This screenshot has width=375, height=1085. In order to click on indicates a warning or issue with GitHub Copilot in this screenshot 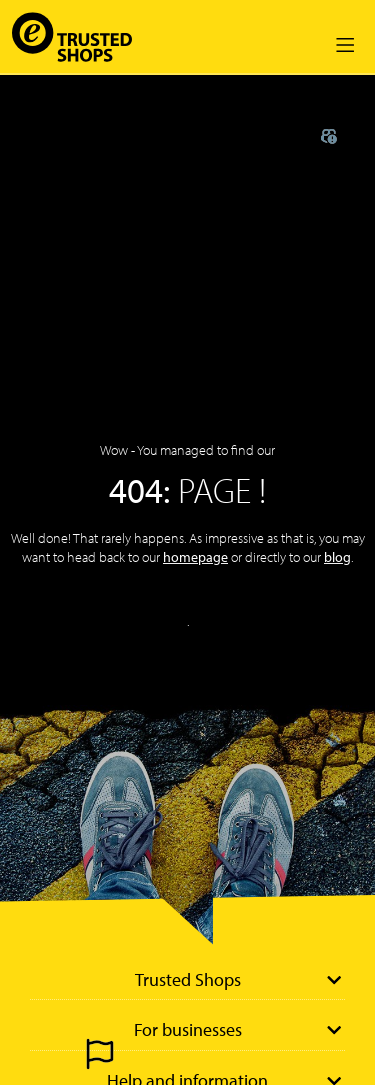, I will do `click(329, 136)`.